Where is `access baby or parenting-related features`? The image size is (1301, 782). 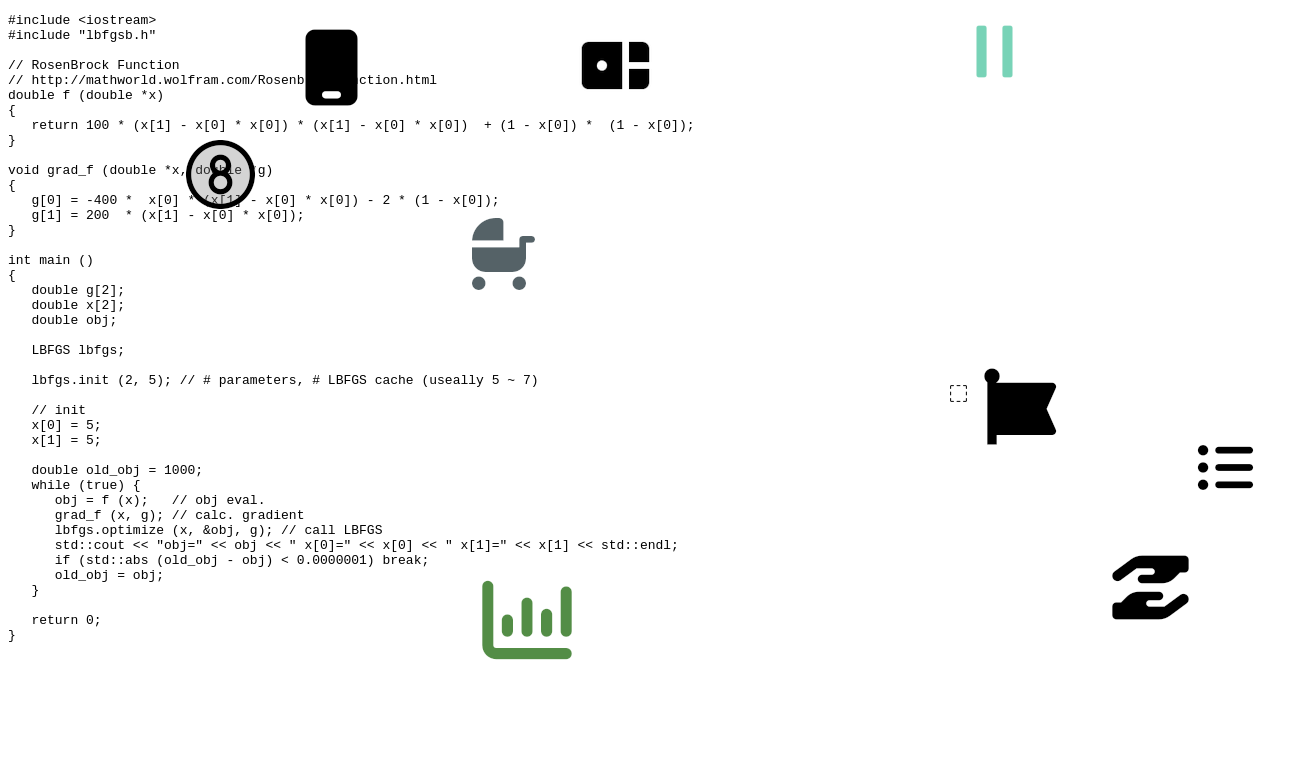
access baby or parenting-related features is located at coordinates (499, 254).